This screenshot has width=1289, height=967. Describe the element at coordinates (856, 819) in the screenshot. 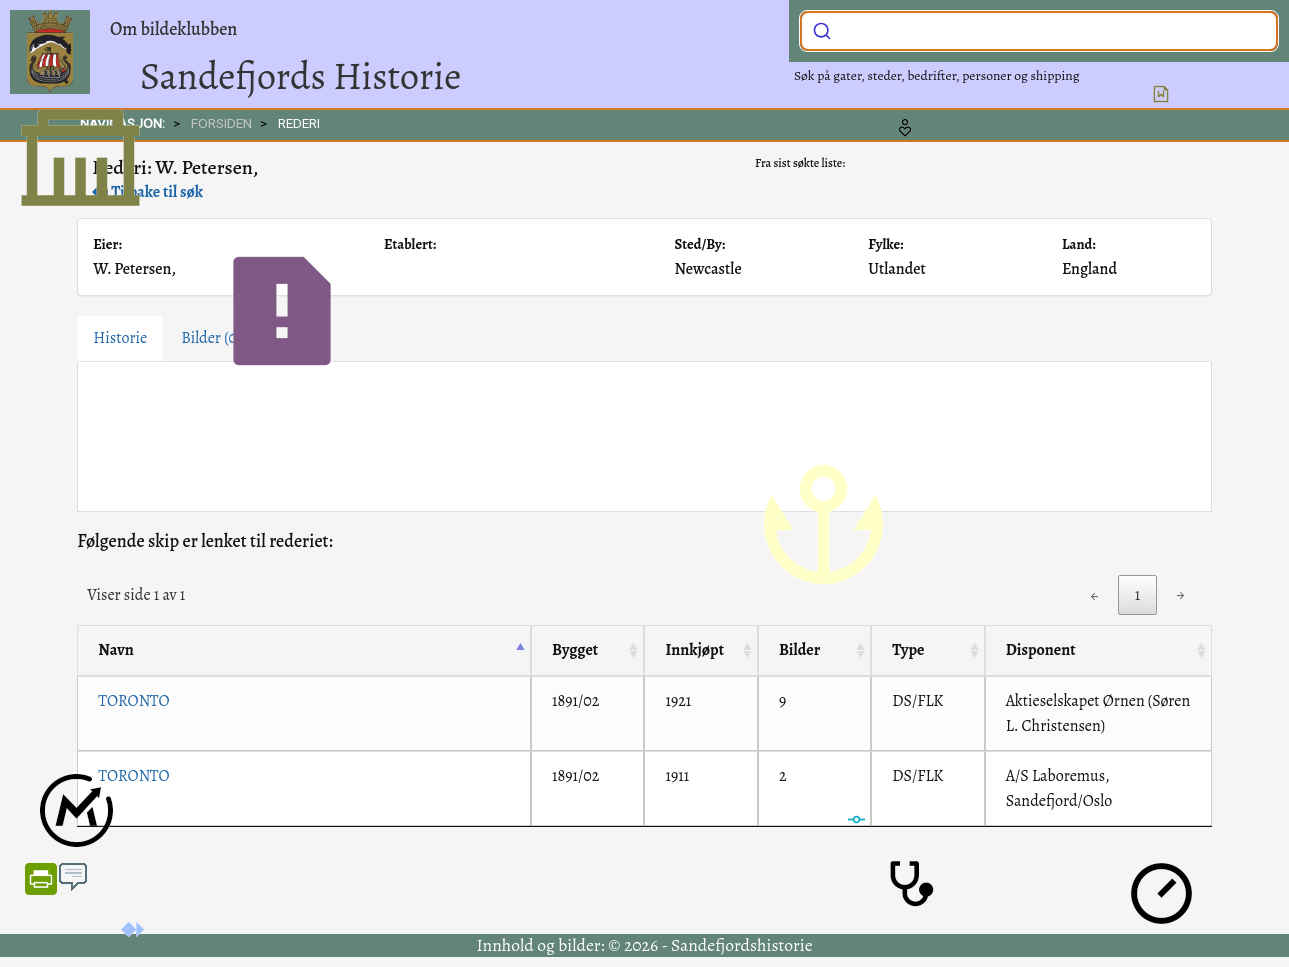

I see `view commit history in version control` at that location.